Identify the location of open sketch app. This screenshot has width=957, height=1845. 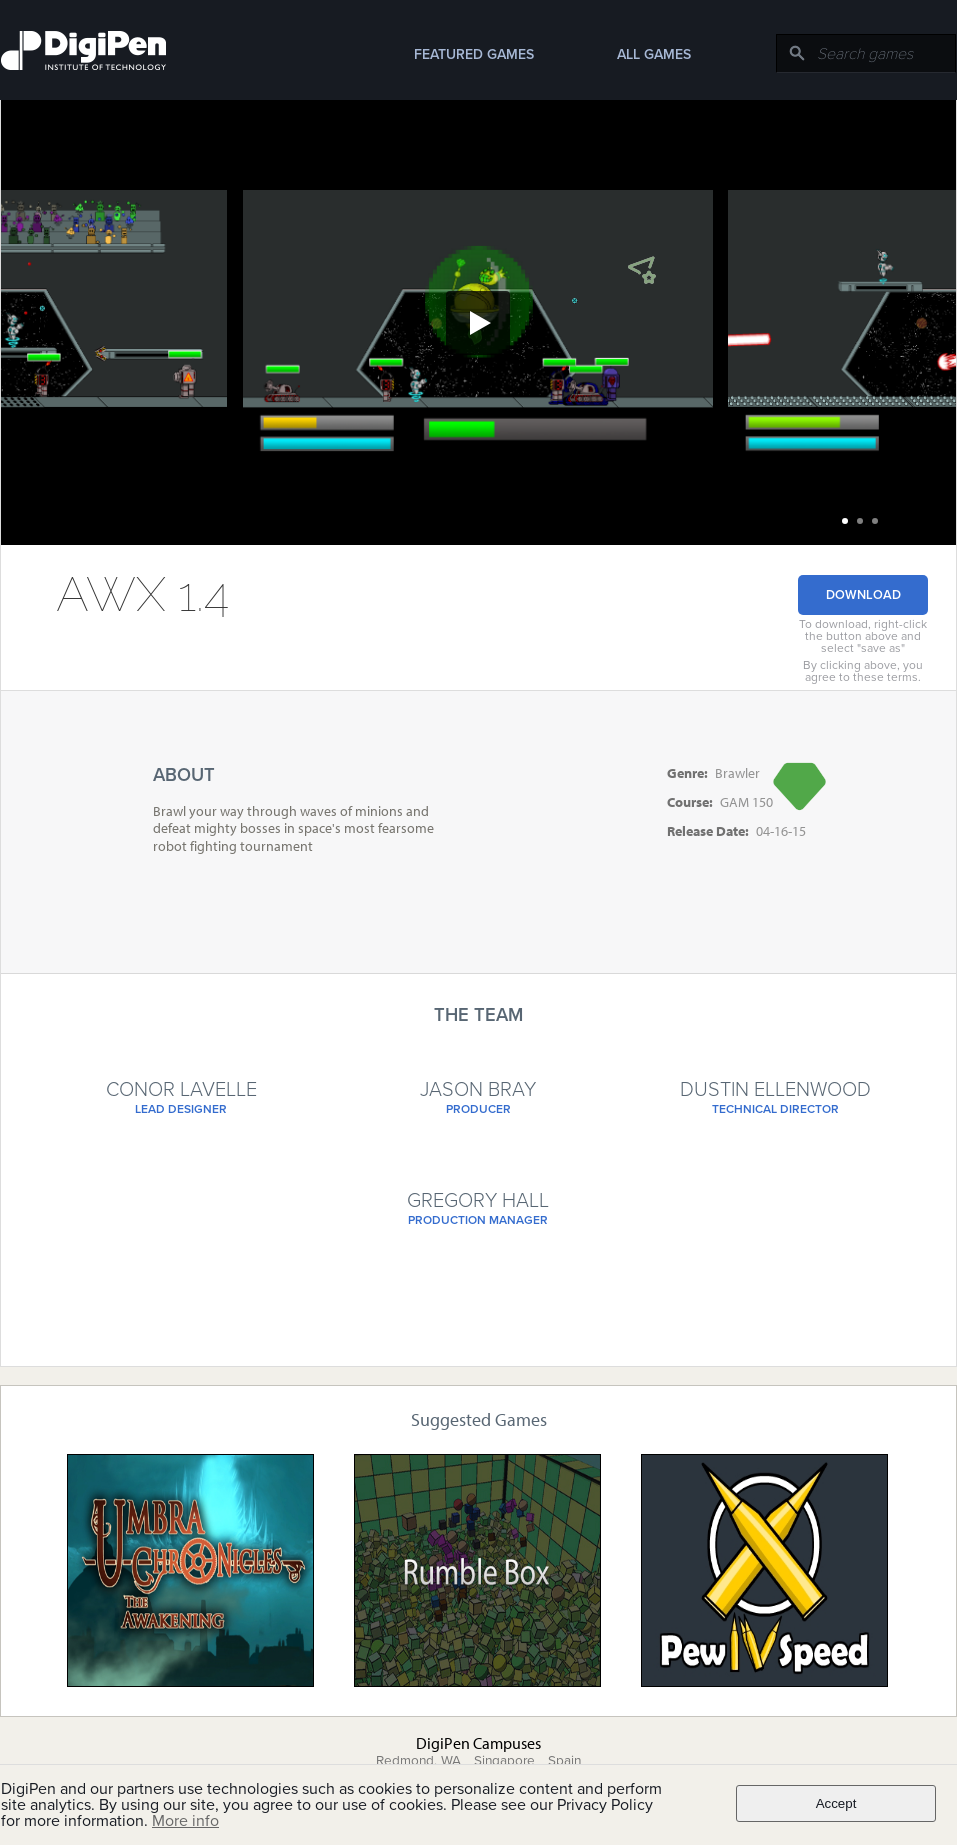
(799, 786).